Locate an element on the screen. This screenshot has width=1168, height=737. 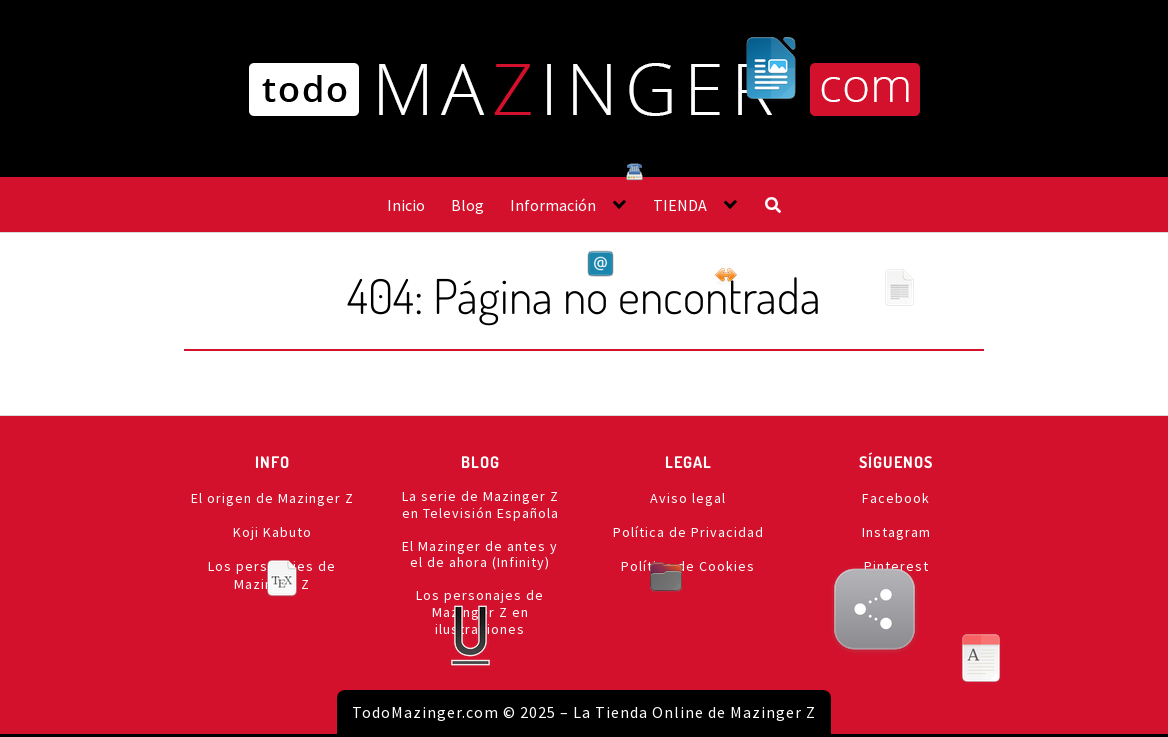
a wine configuration or initialization file is located at coordinates (899, 287).